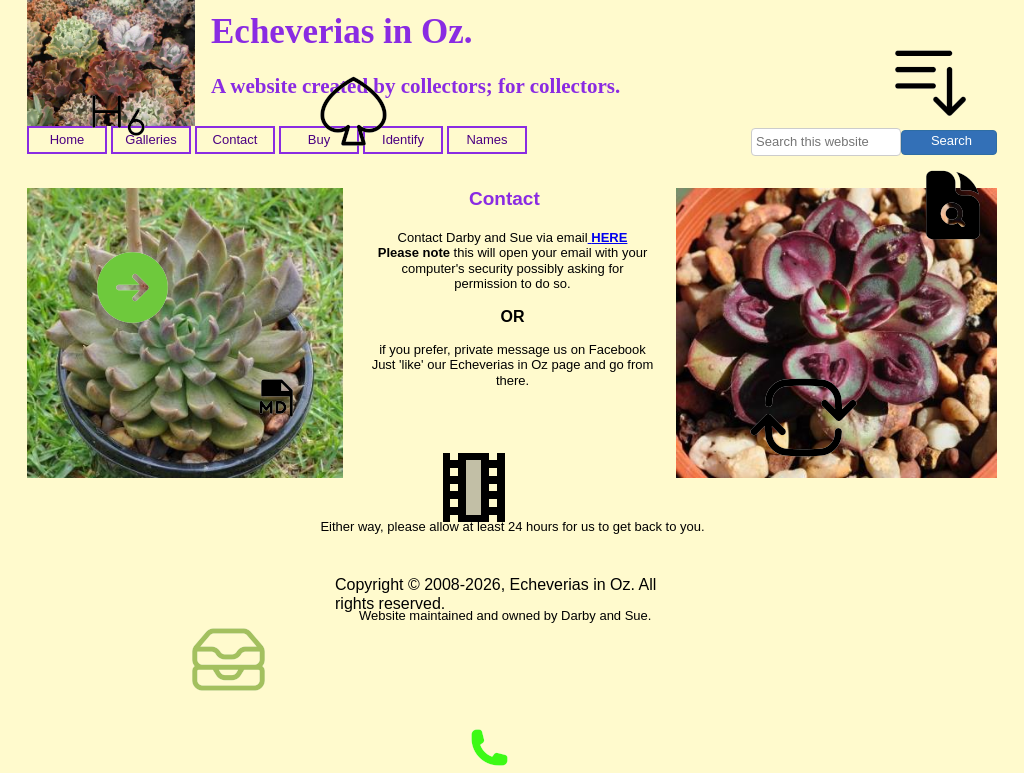 The width and height of the screenshot is (1024, 773). What do you see at coordinates (473, 487) in the screenshot?
I see `access local movie theaters or showtimes` at bounding box center [473, 487].